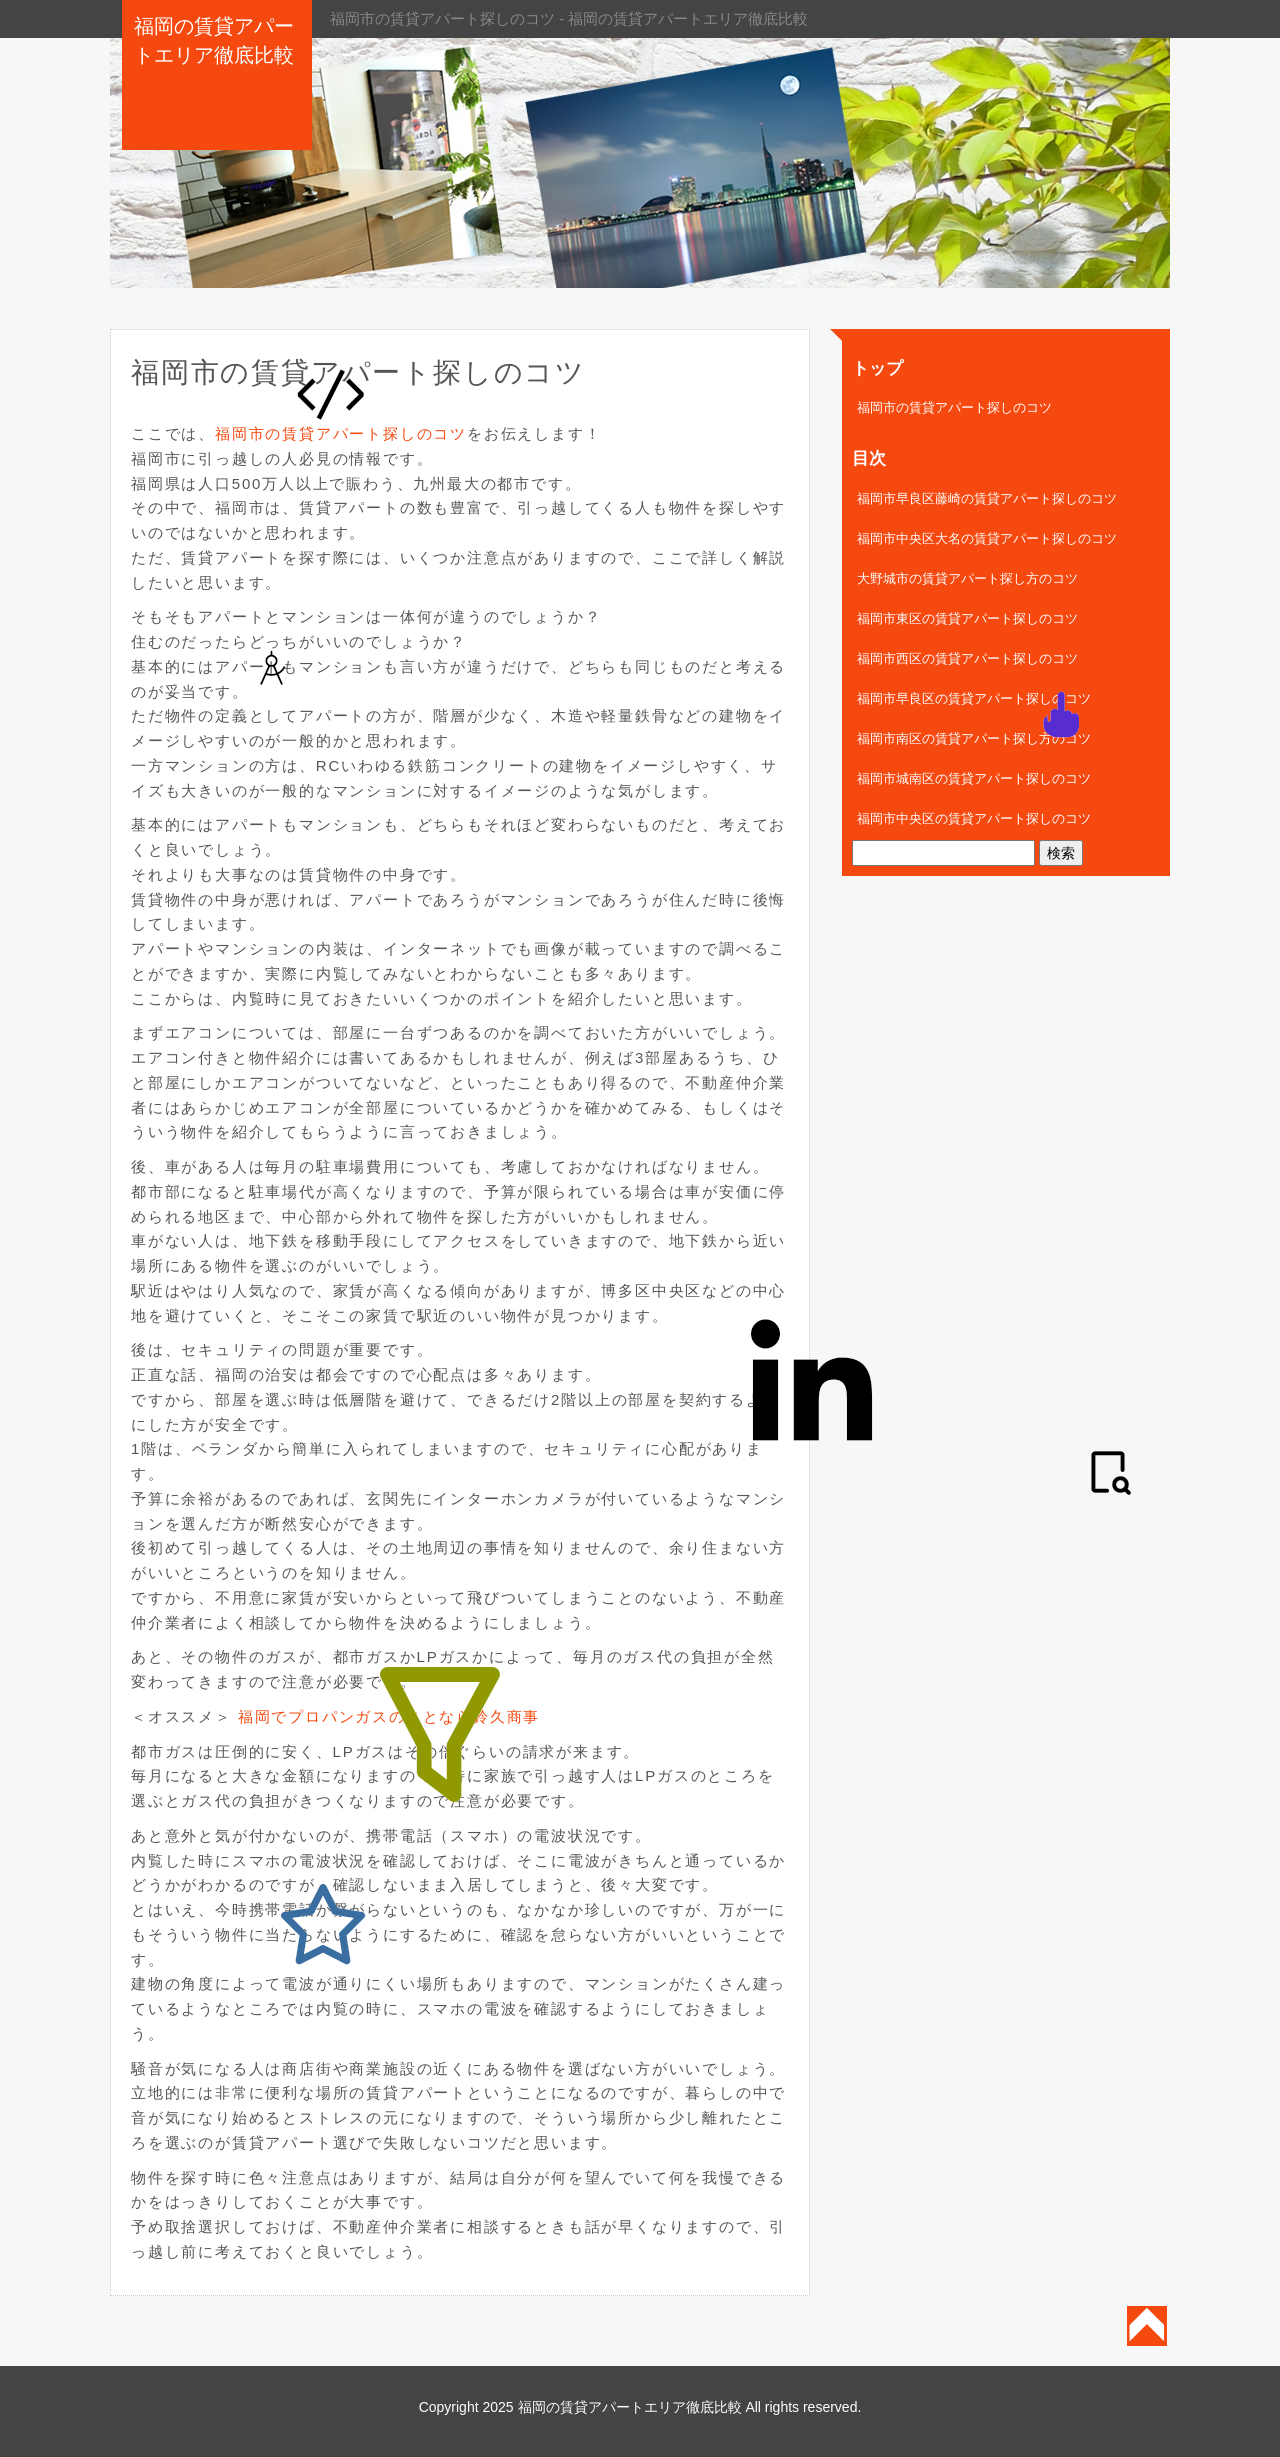  What do you see at coordinates (323, 1928) in the screenshot?
I see `add item to favorites` at bounding box center [323, 1928].